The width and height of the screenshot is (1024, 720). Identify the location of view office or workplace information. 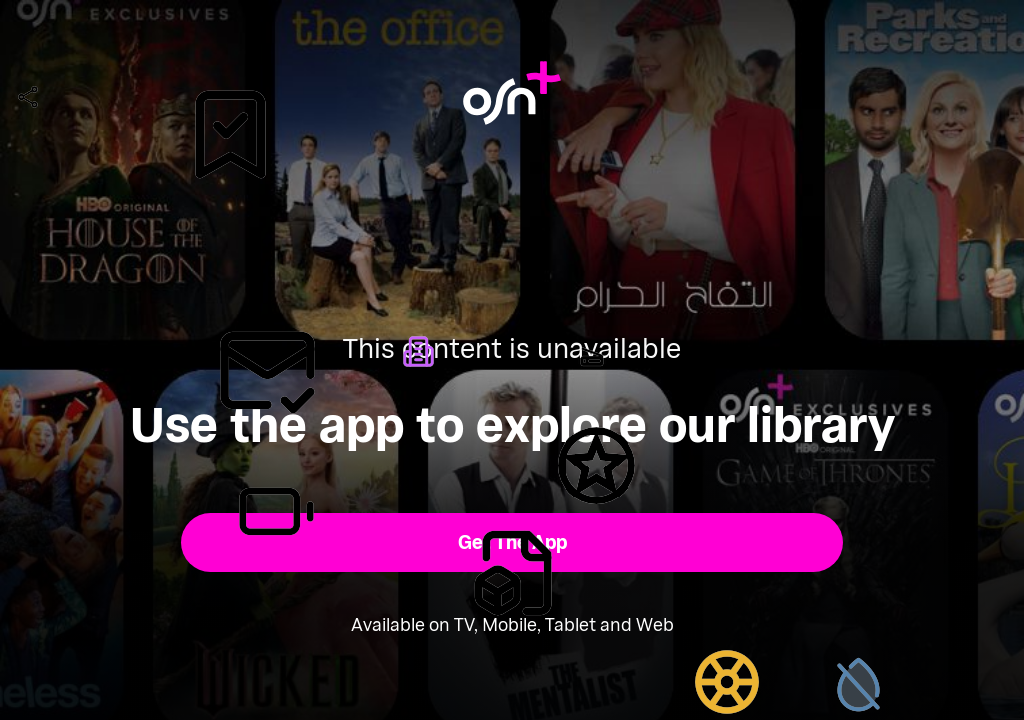
(418, 351).